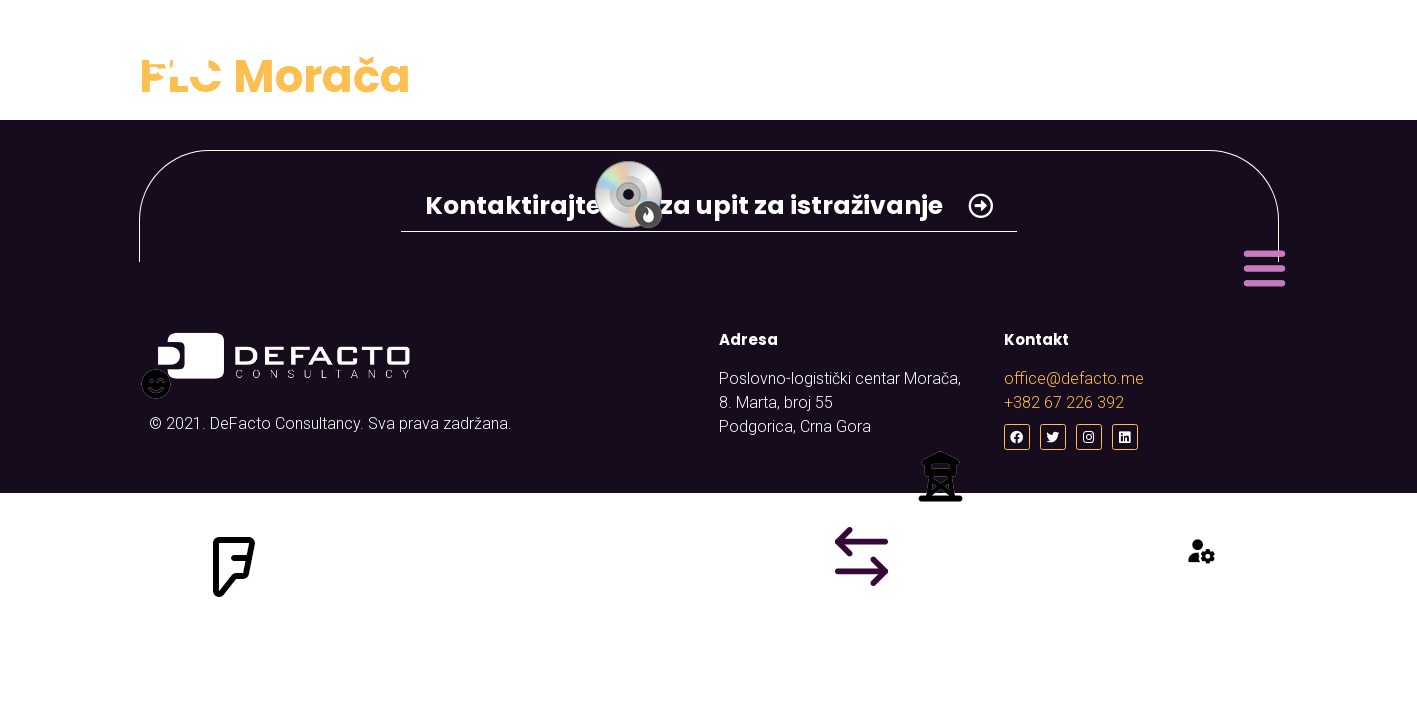 The height and width of the screenshot is (720, 1417). I want to click on swap or exchange items, so click(861, 556).